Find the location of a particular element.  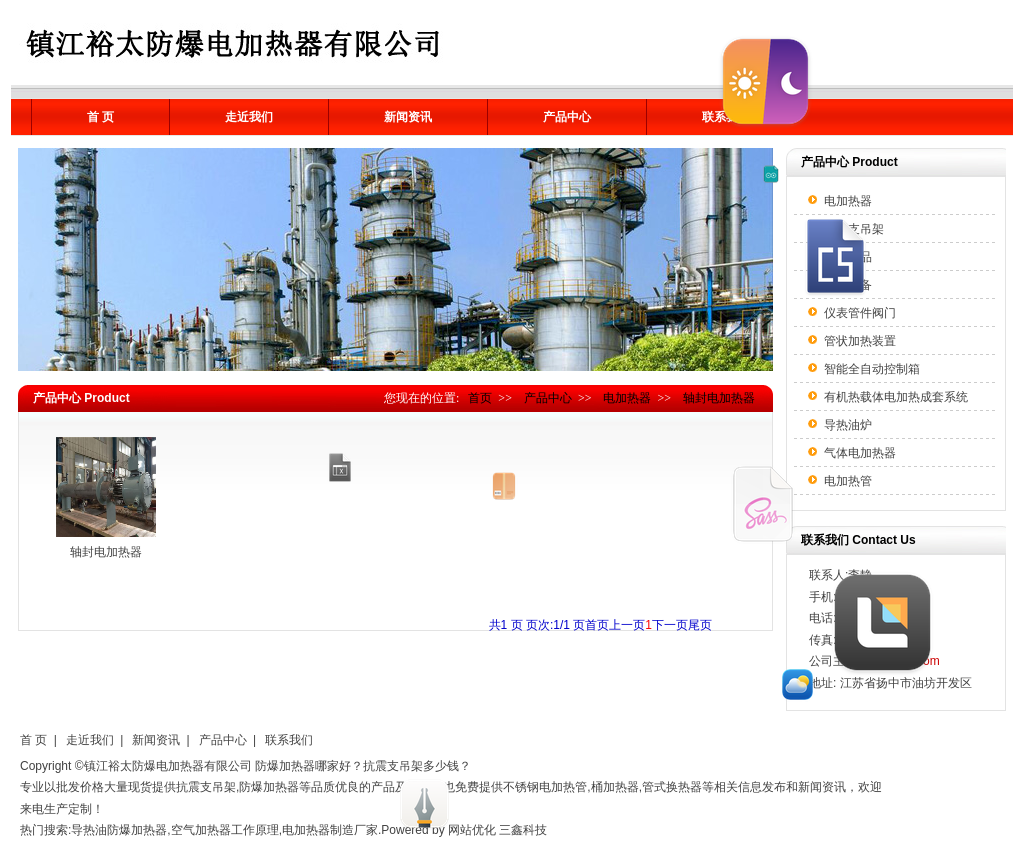

open the weather app is located at coordinates (797, 684).